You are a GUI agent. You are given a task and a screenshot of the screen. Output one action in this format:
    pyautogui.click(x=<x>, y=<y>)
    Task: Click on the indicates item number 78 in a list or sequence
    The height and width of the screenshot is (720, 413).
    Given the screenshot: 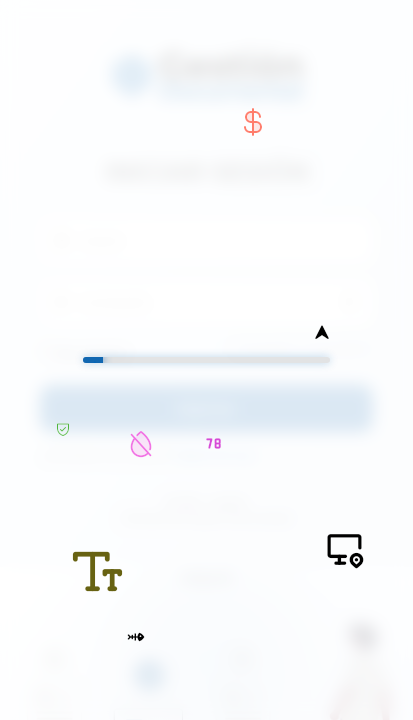 What is the action you would take?
    pyautogui.click(x=213, y=443)
    